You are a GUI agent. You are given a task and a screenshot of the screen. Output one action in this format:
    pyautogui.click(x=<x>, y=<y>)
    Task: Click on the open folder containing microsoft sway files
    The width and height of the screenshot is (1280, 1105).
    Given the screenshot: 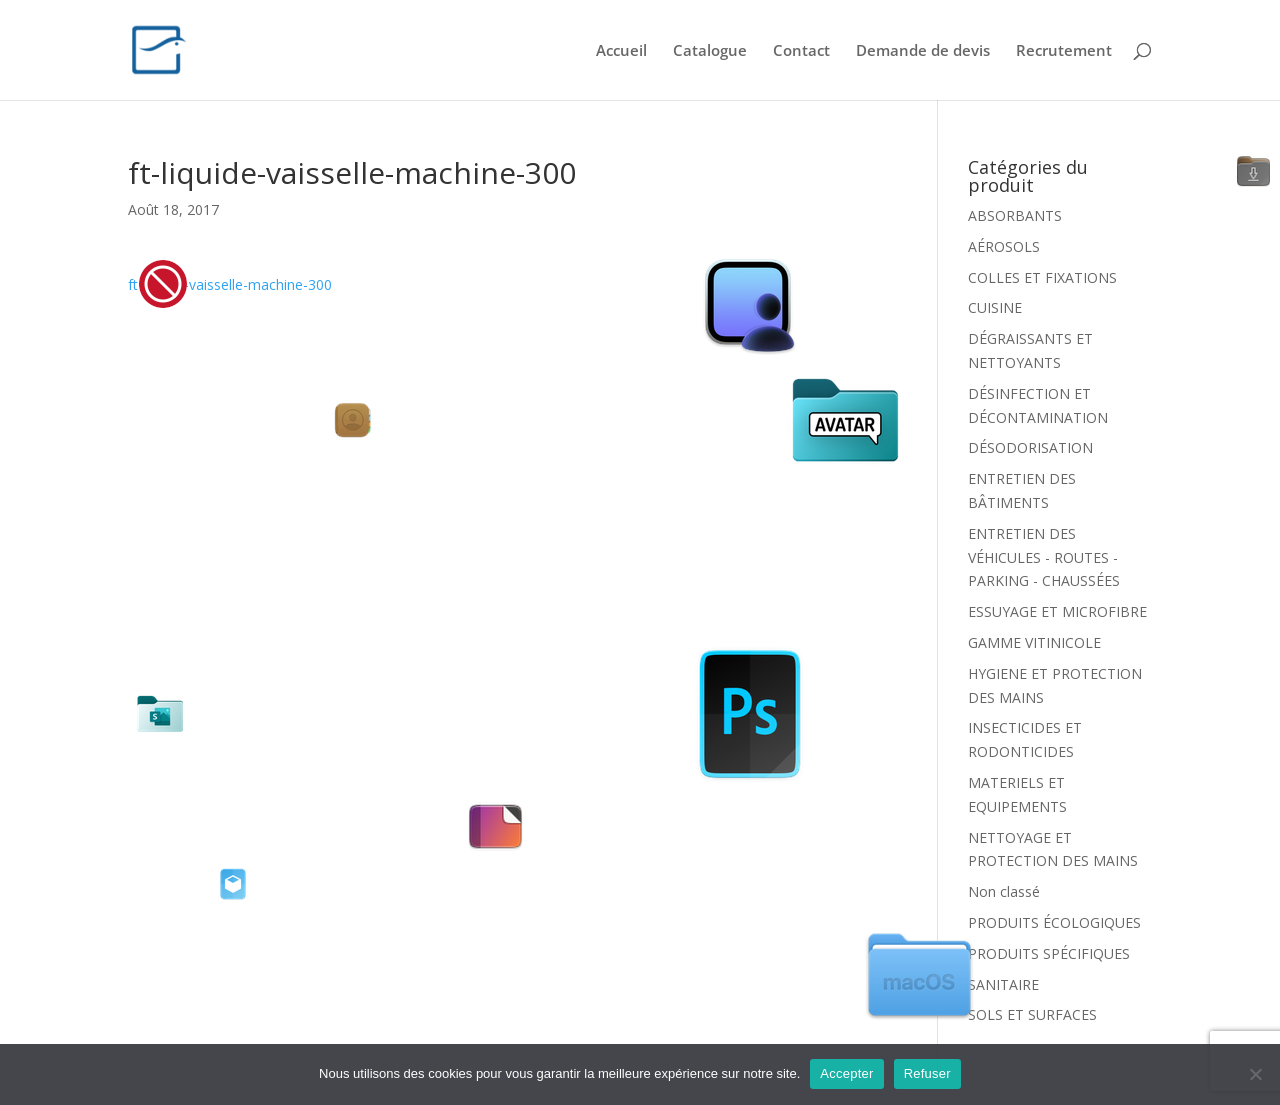 What is the action you would take?
    pyautogui.click(x=160, y=715)
    